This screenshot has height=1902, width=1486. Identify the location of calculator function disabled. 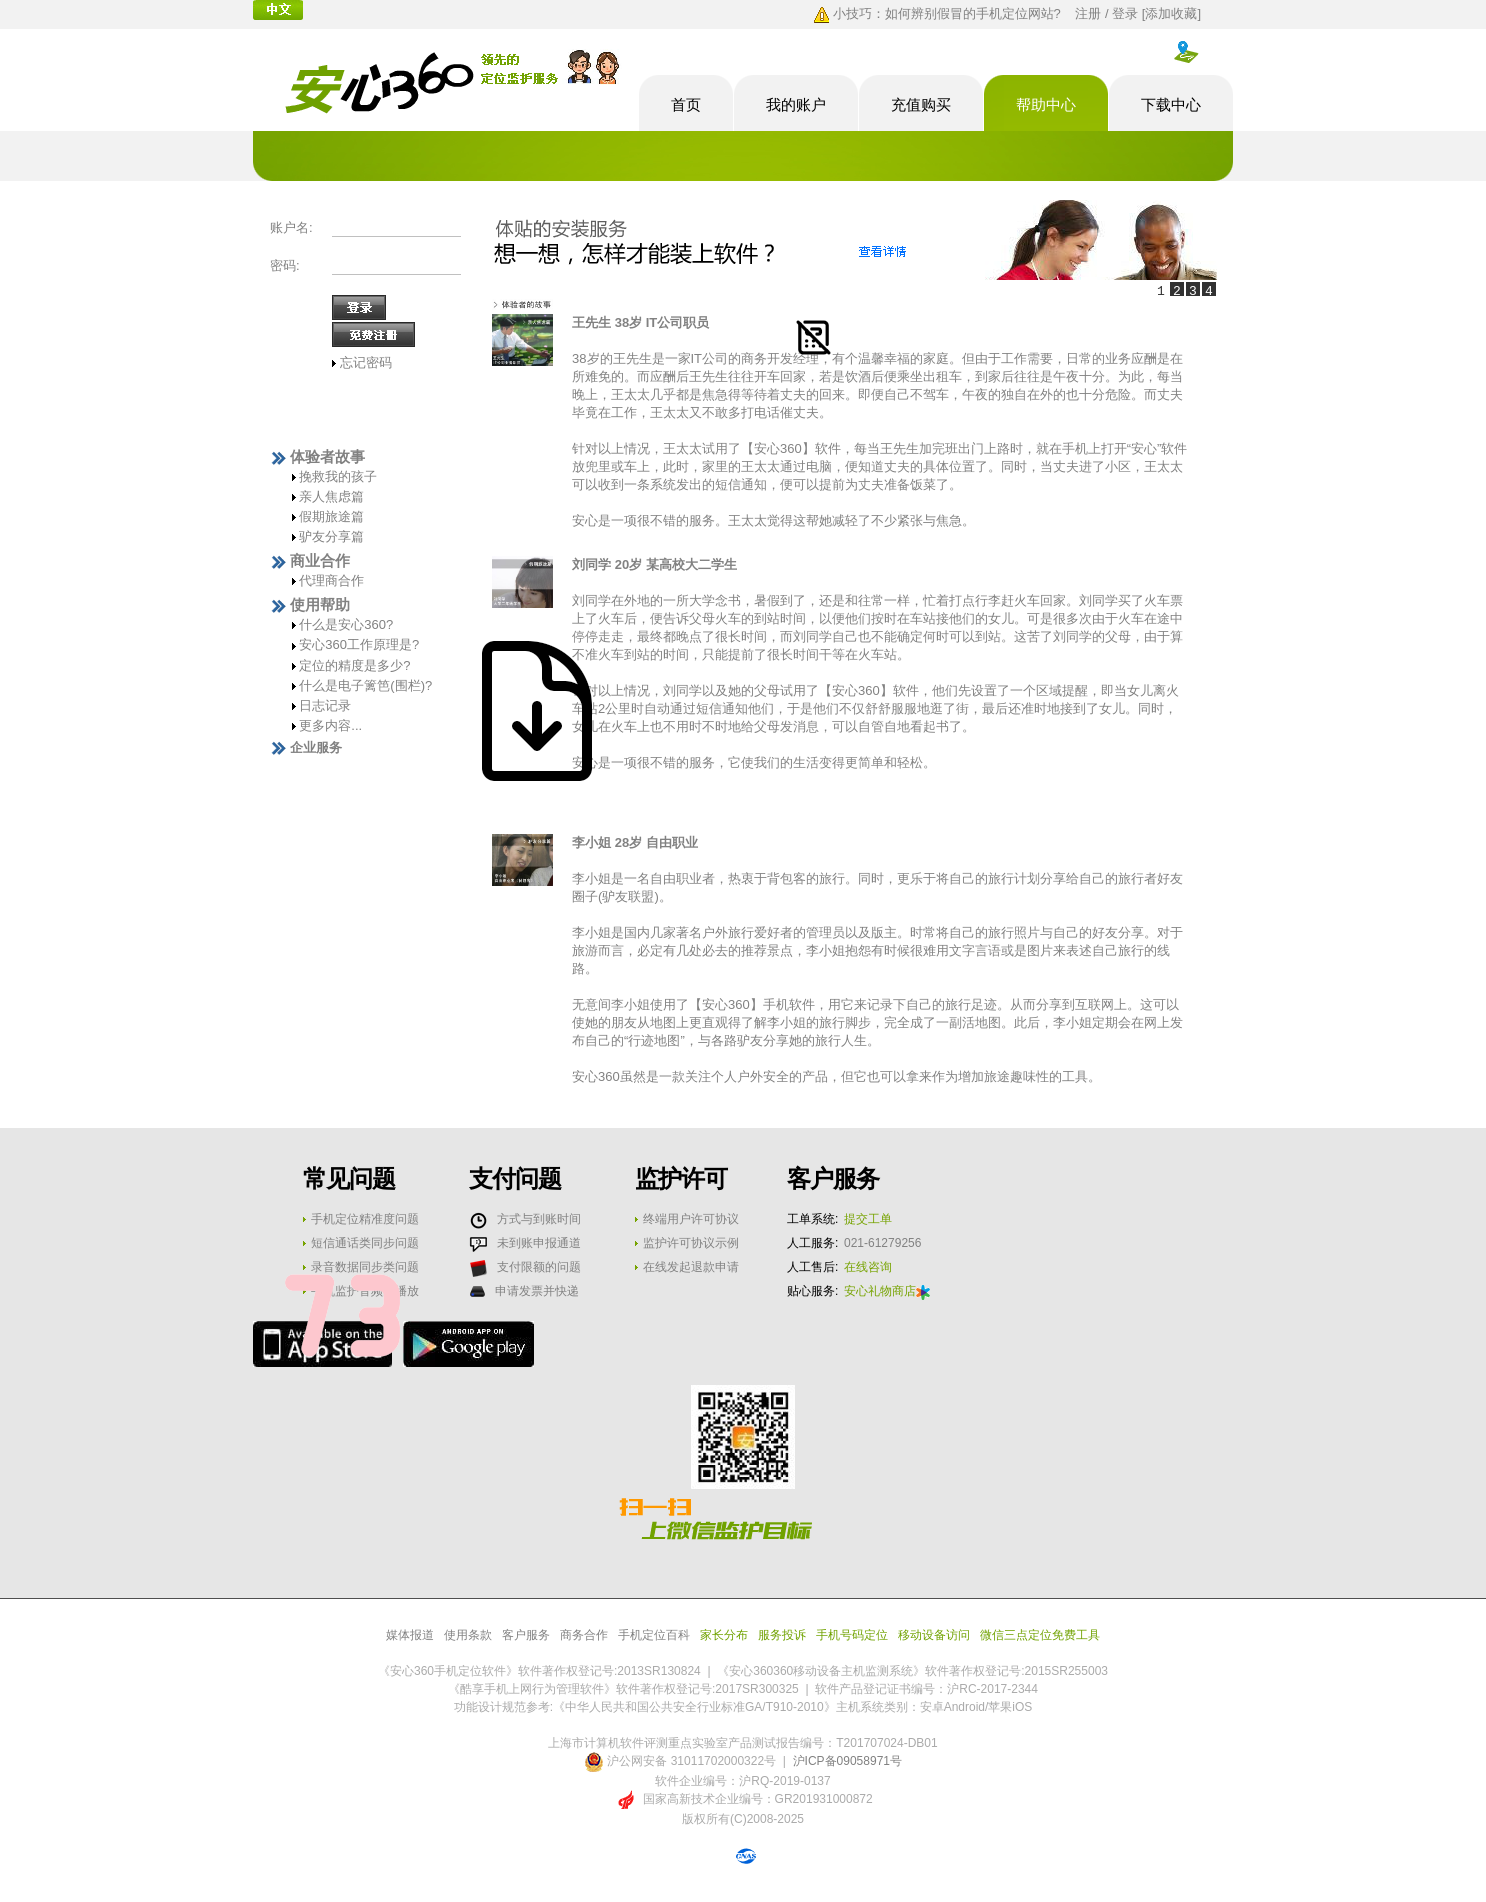
(813, 337).